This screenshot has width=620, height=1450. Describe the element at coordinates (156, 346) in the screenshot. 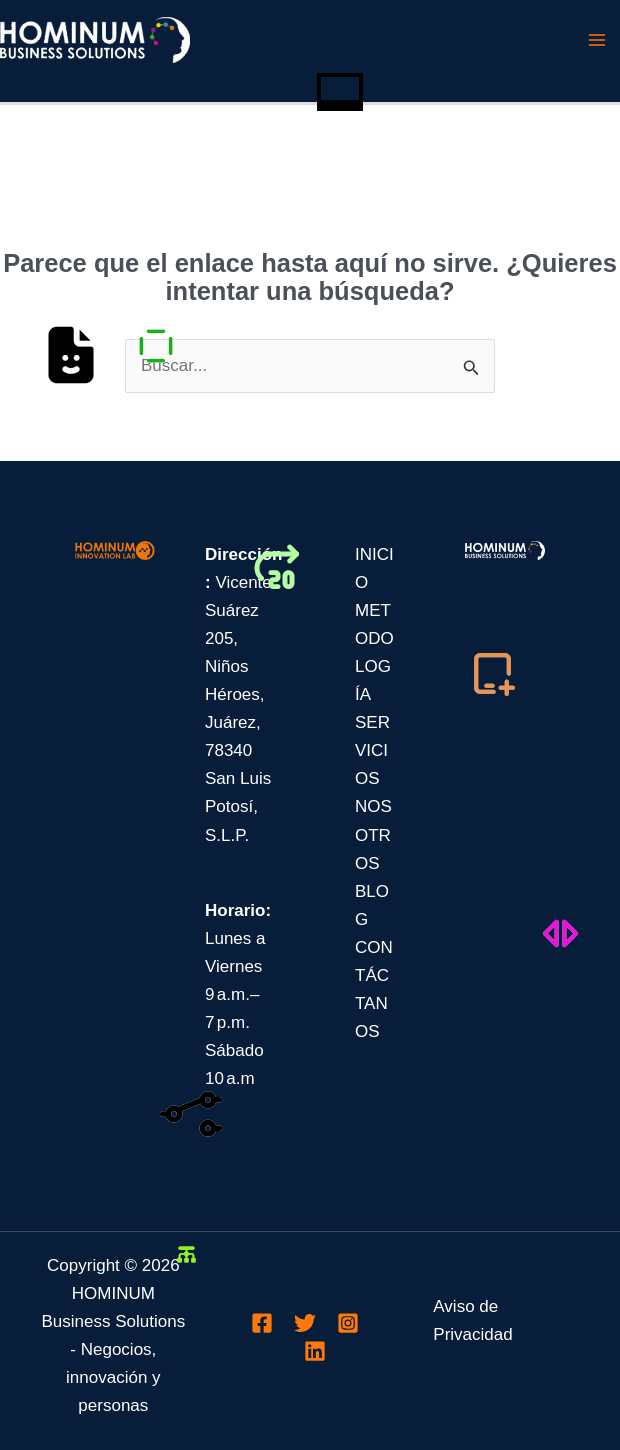

I see `apply borders to left and right sides only` at that location.